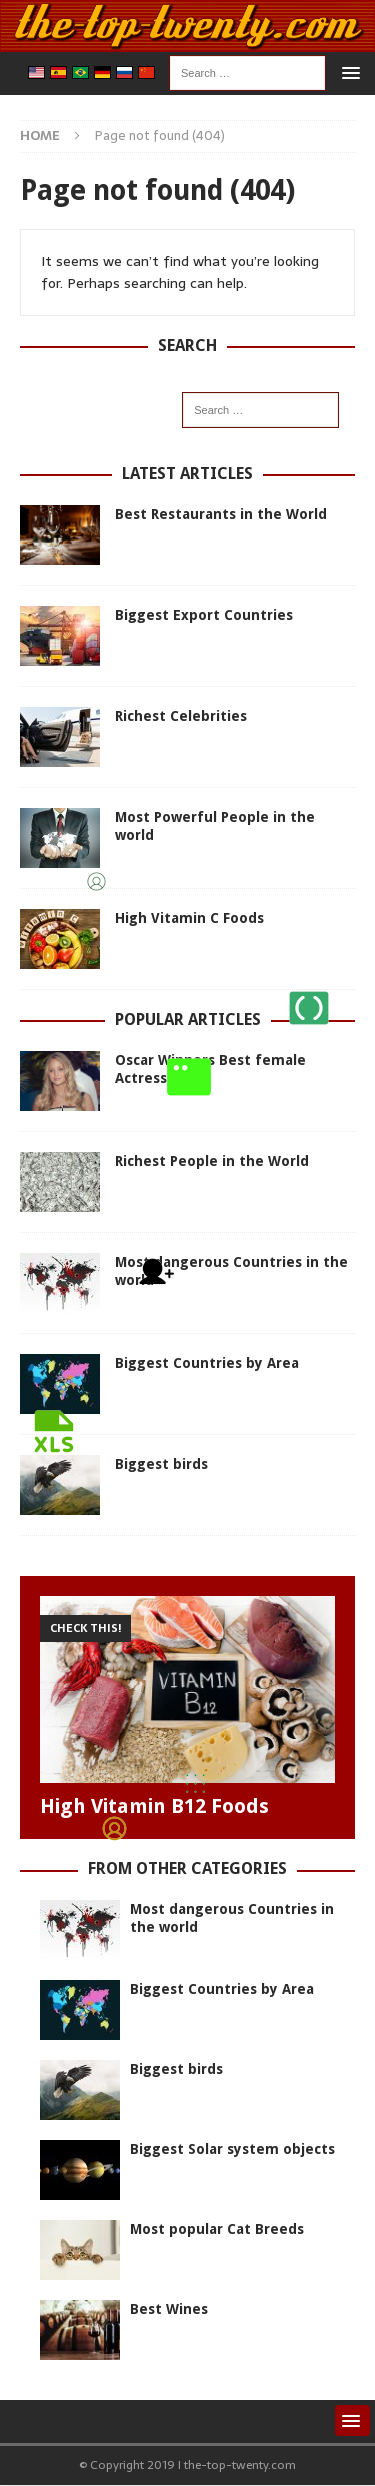 Image resolution: width=375 pixels, height=2486 pixels. What do you see at coordinates (155, 1272) in the screenshot?
I see `add a new contact or friend` at bounding box center [155, 1272].